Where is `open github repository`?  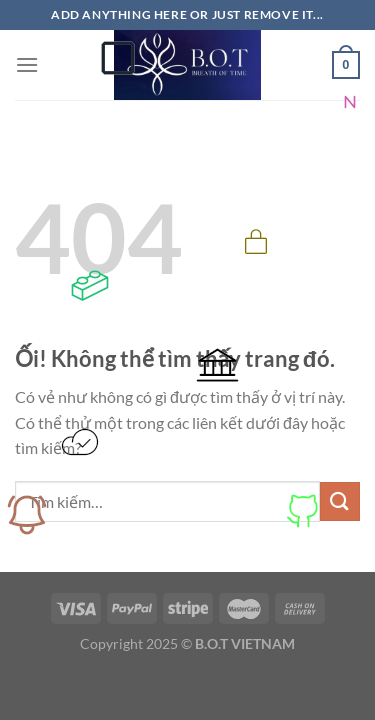 open github repository is located at coordinates (302, 511).